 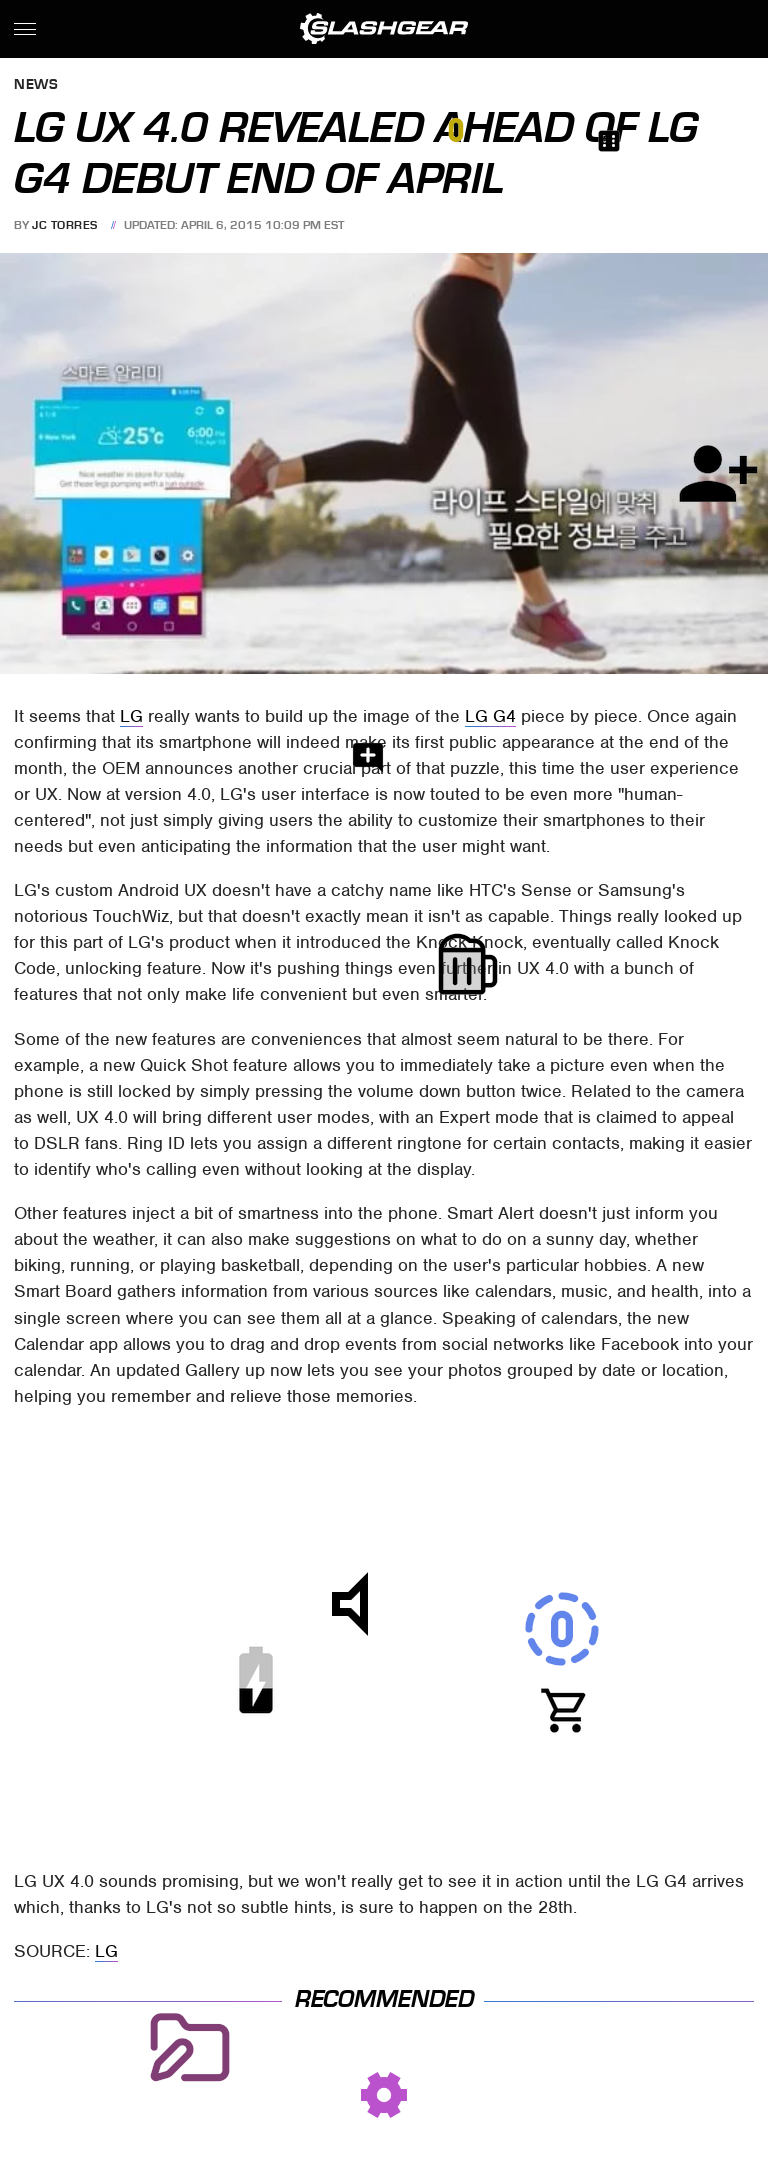 I want to click on indicates battery is charging at 30% capacity, so click(x=256, y=1680).